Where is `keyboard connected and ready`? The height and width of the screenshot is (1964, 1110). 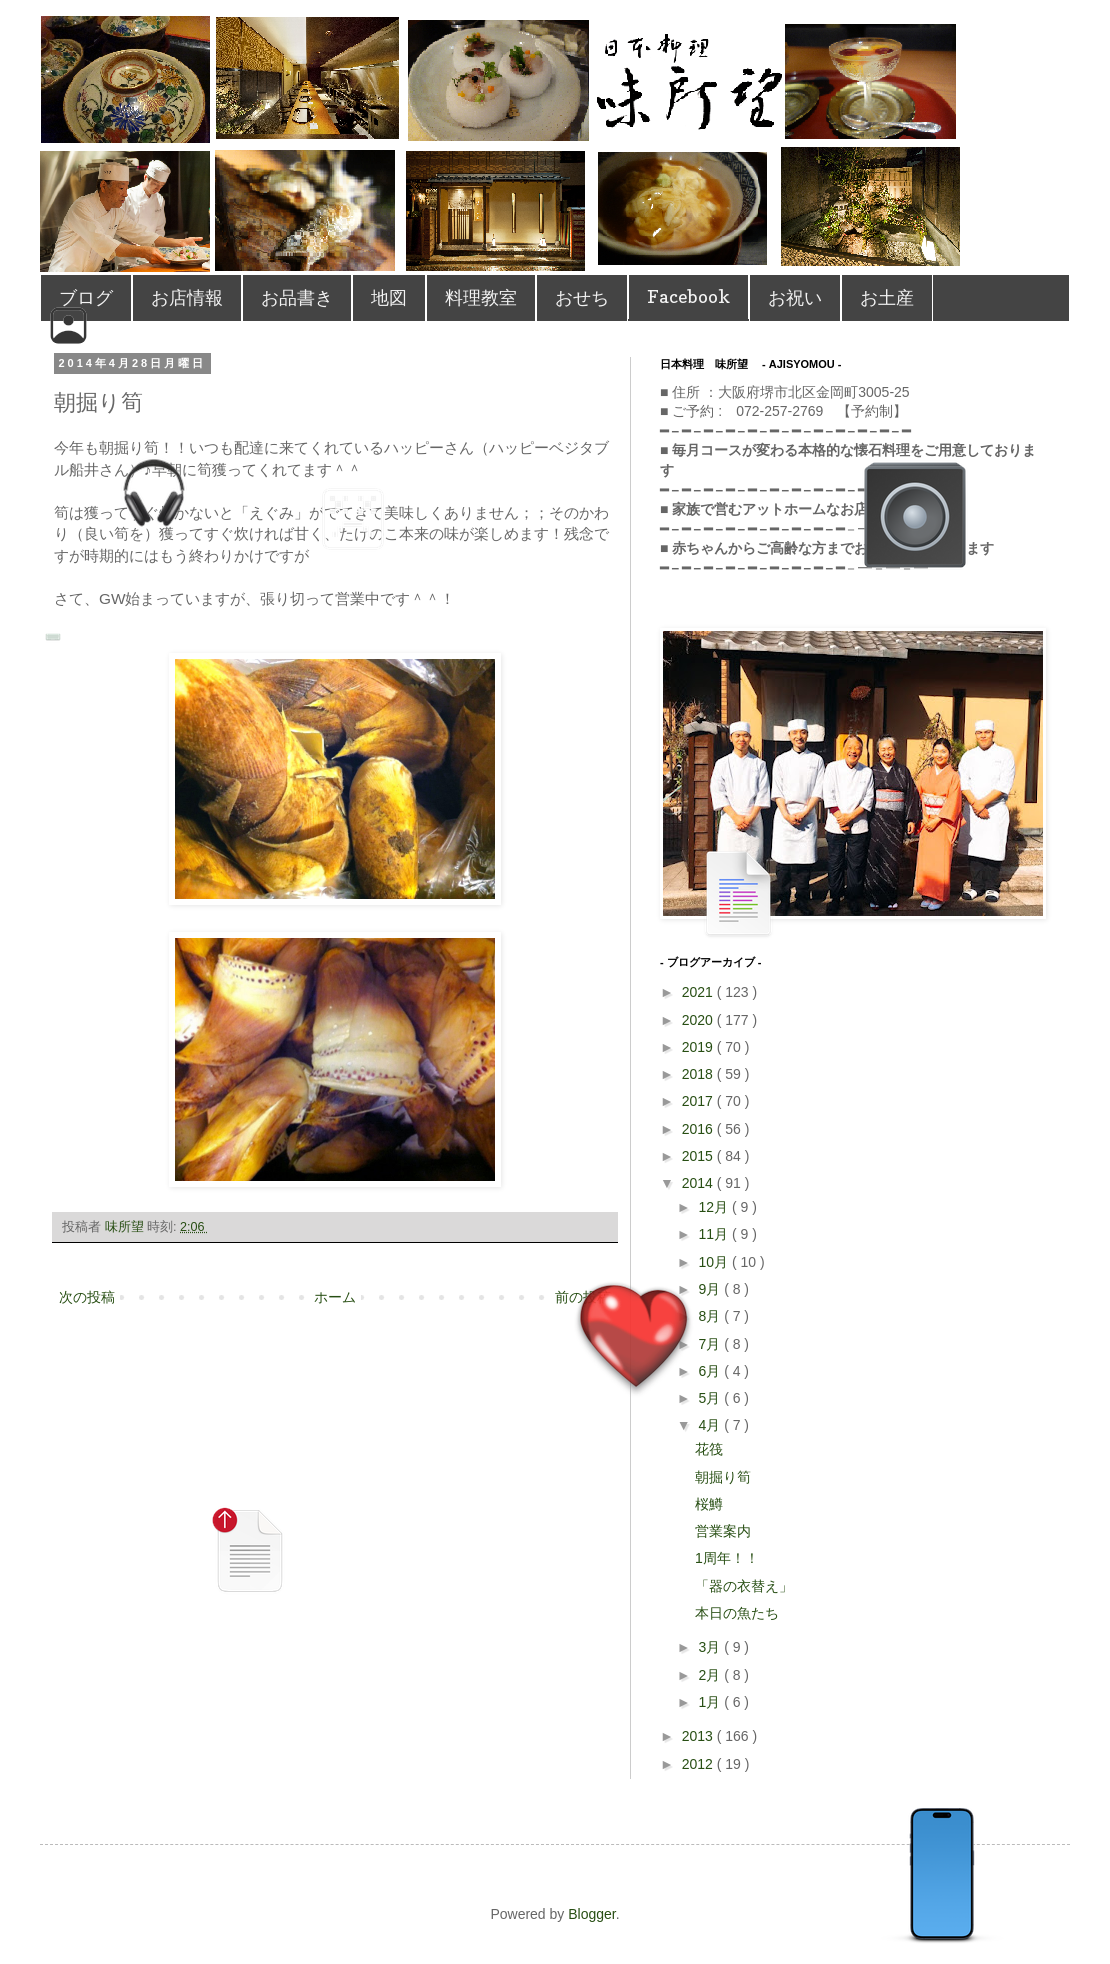
keyboard connected and ready is located at coordinates (53, 637).